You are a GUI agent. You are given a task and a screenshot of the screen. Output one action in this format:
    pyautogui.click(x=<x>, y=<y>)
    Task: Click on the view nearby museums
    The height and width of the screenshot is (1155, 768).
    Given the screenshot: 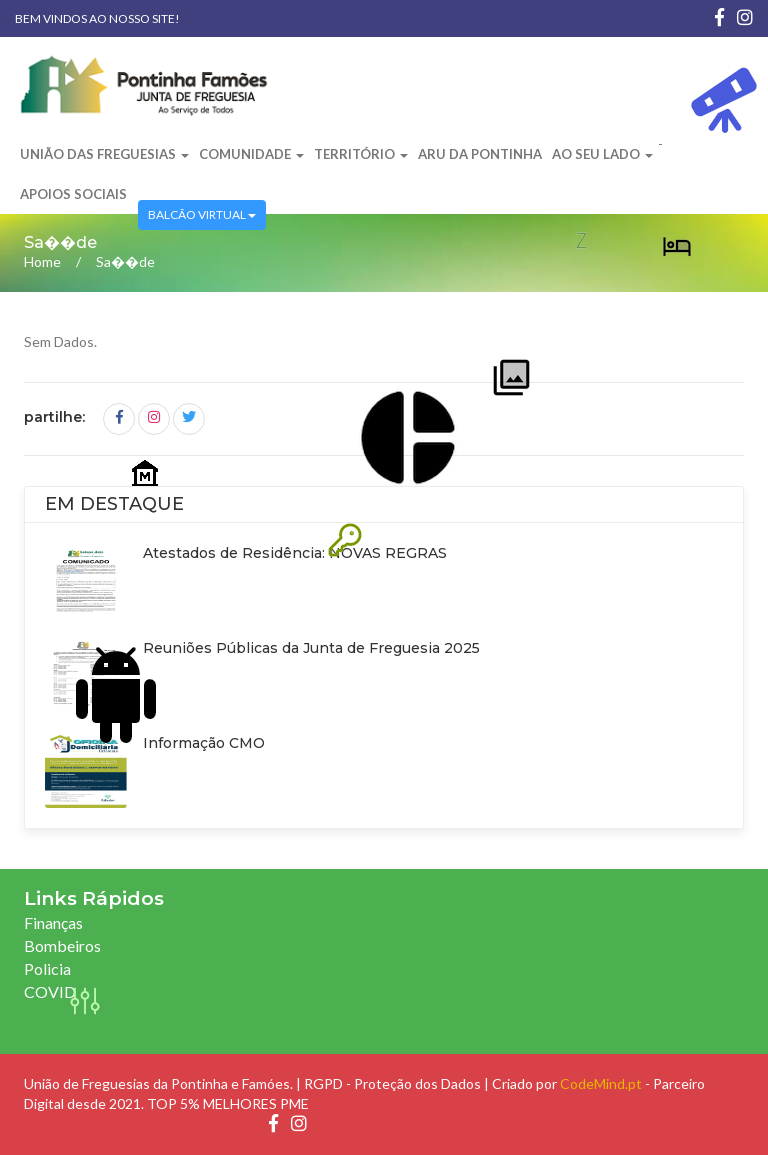 What is the action you would take?
    pyautogui.click(x=145, y=473)
    